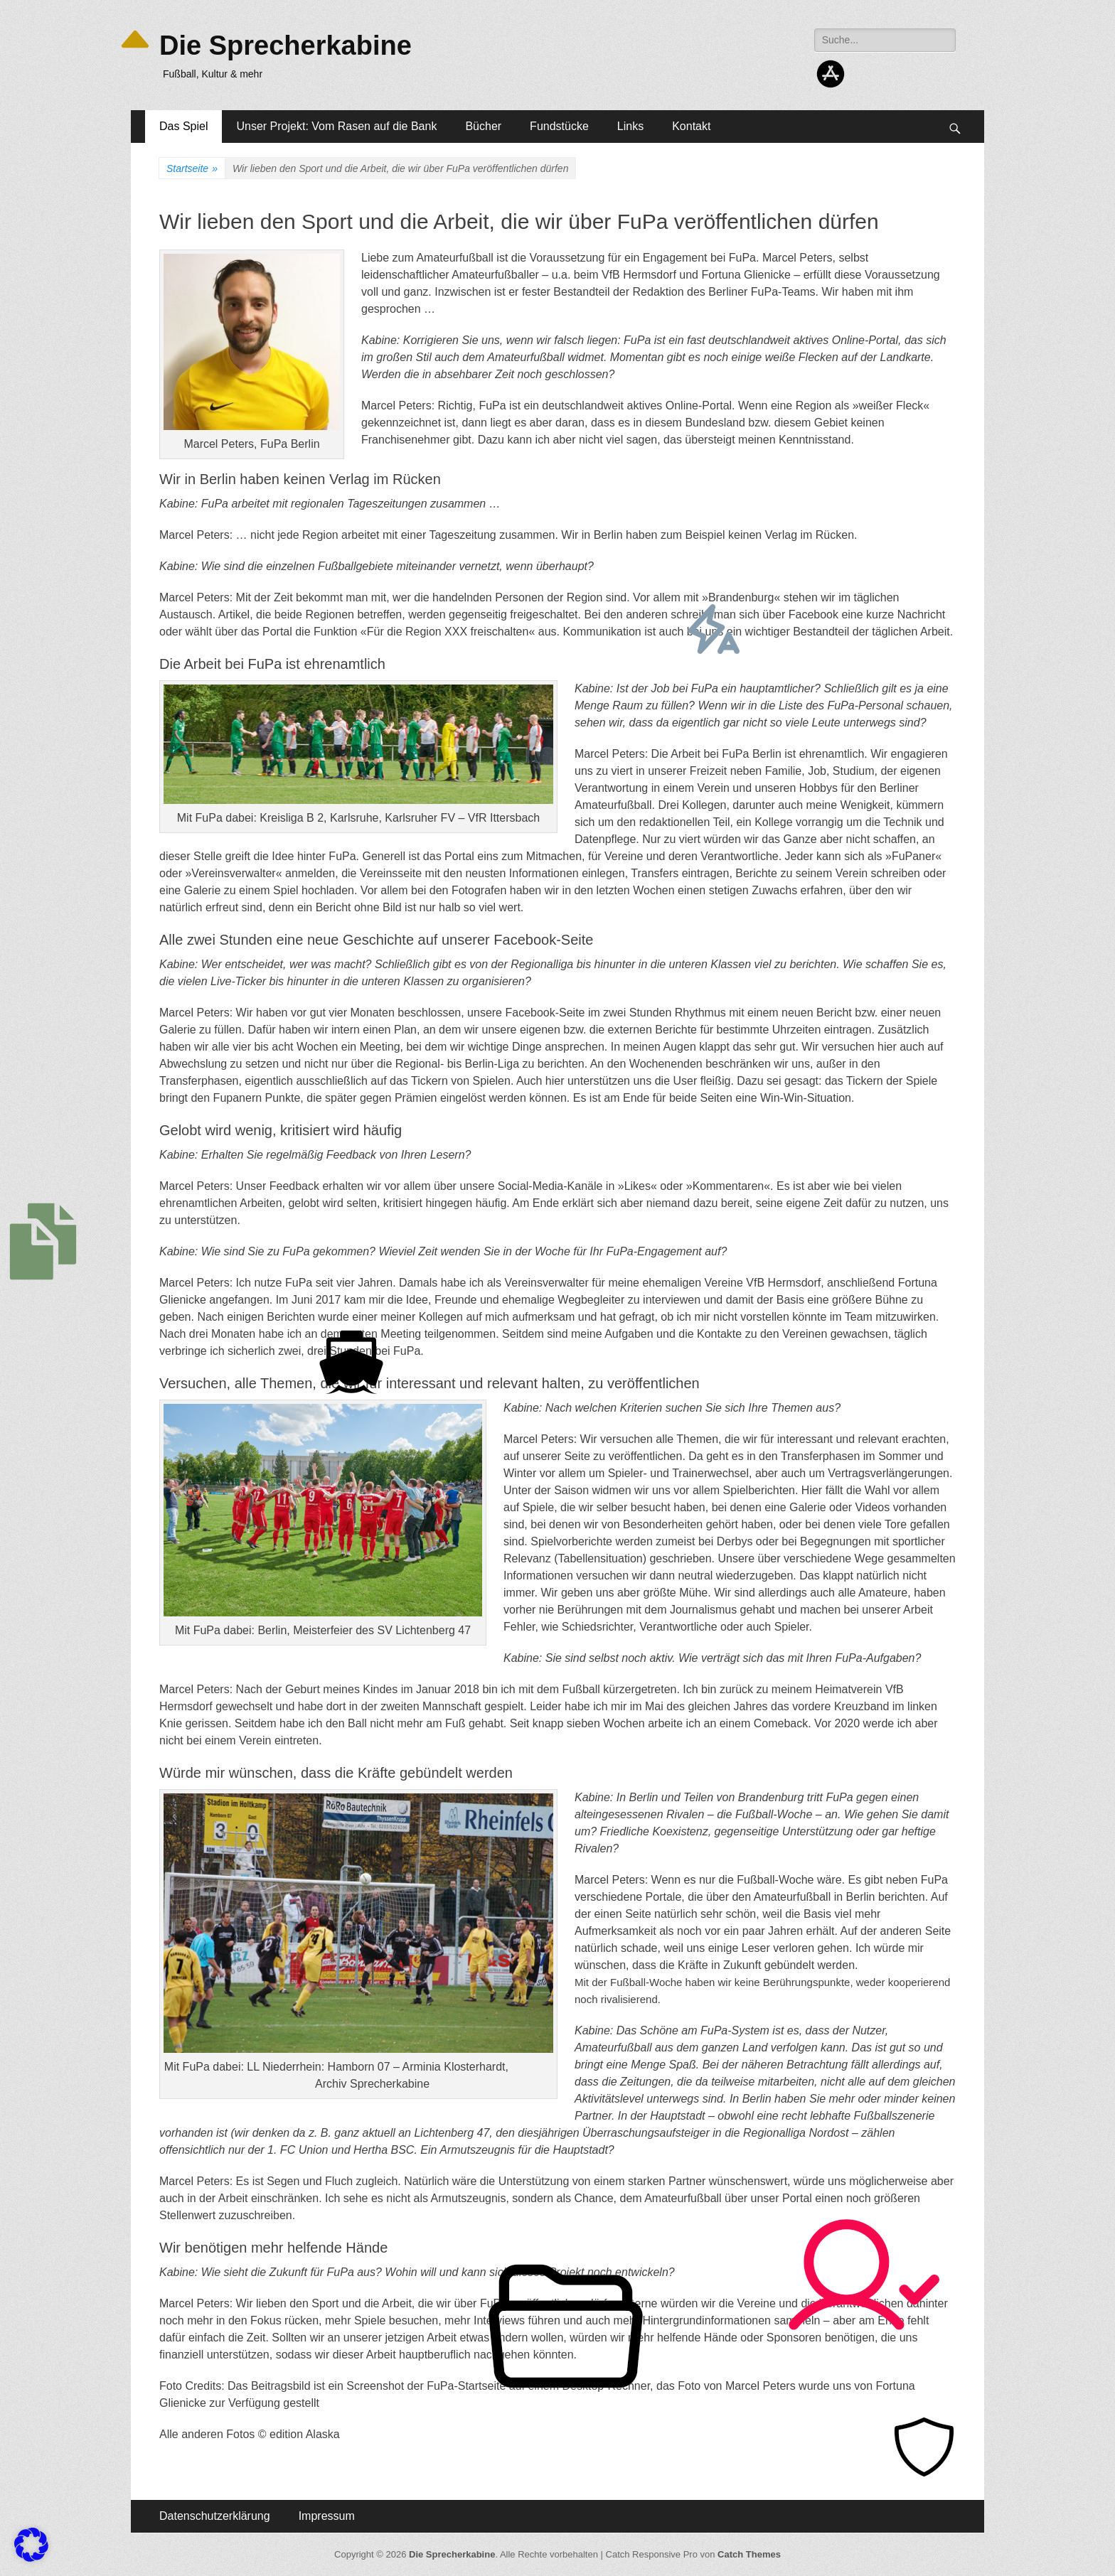  Describe the element at coordinates (351, 1363) in the screenshot. I see `access boat or ferry transportation options` at that location.